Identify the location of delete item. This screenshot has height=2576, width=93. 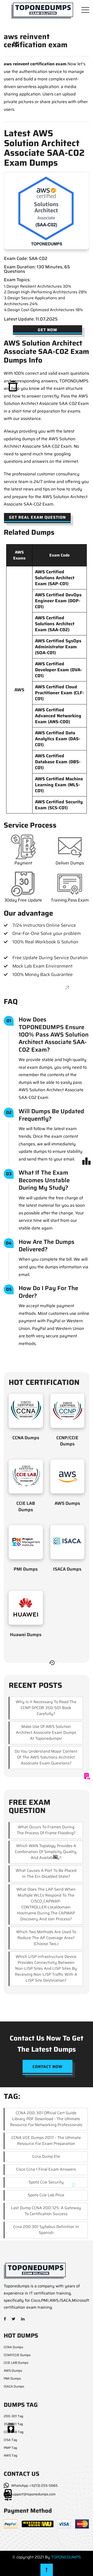
(13, 387).